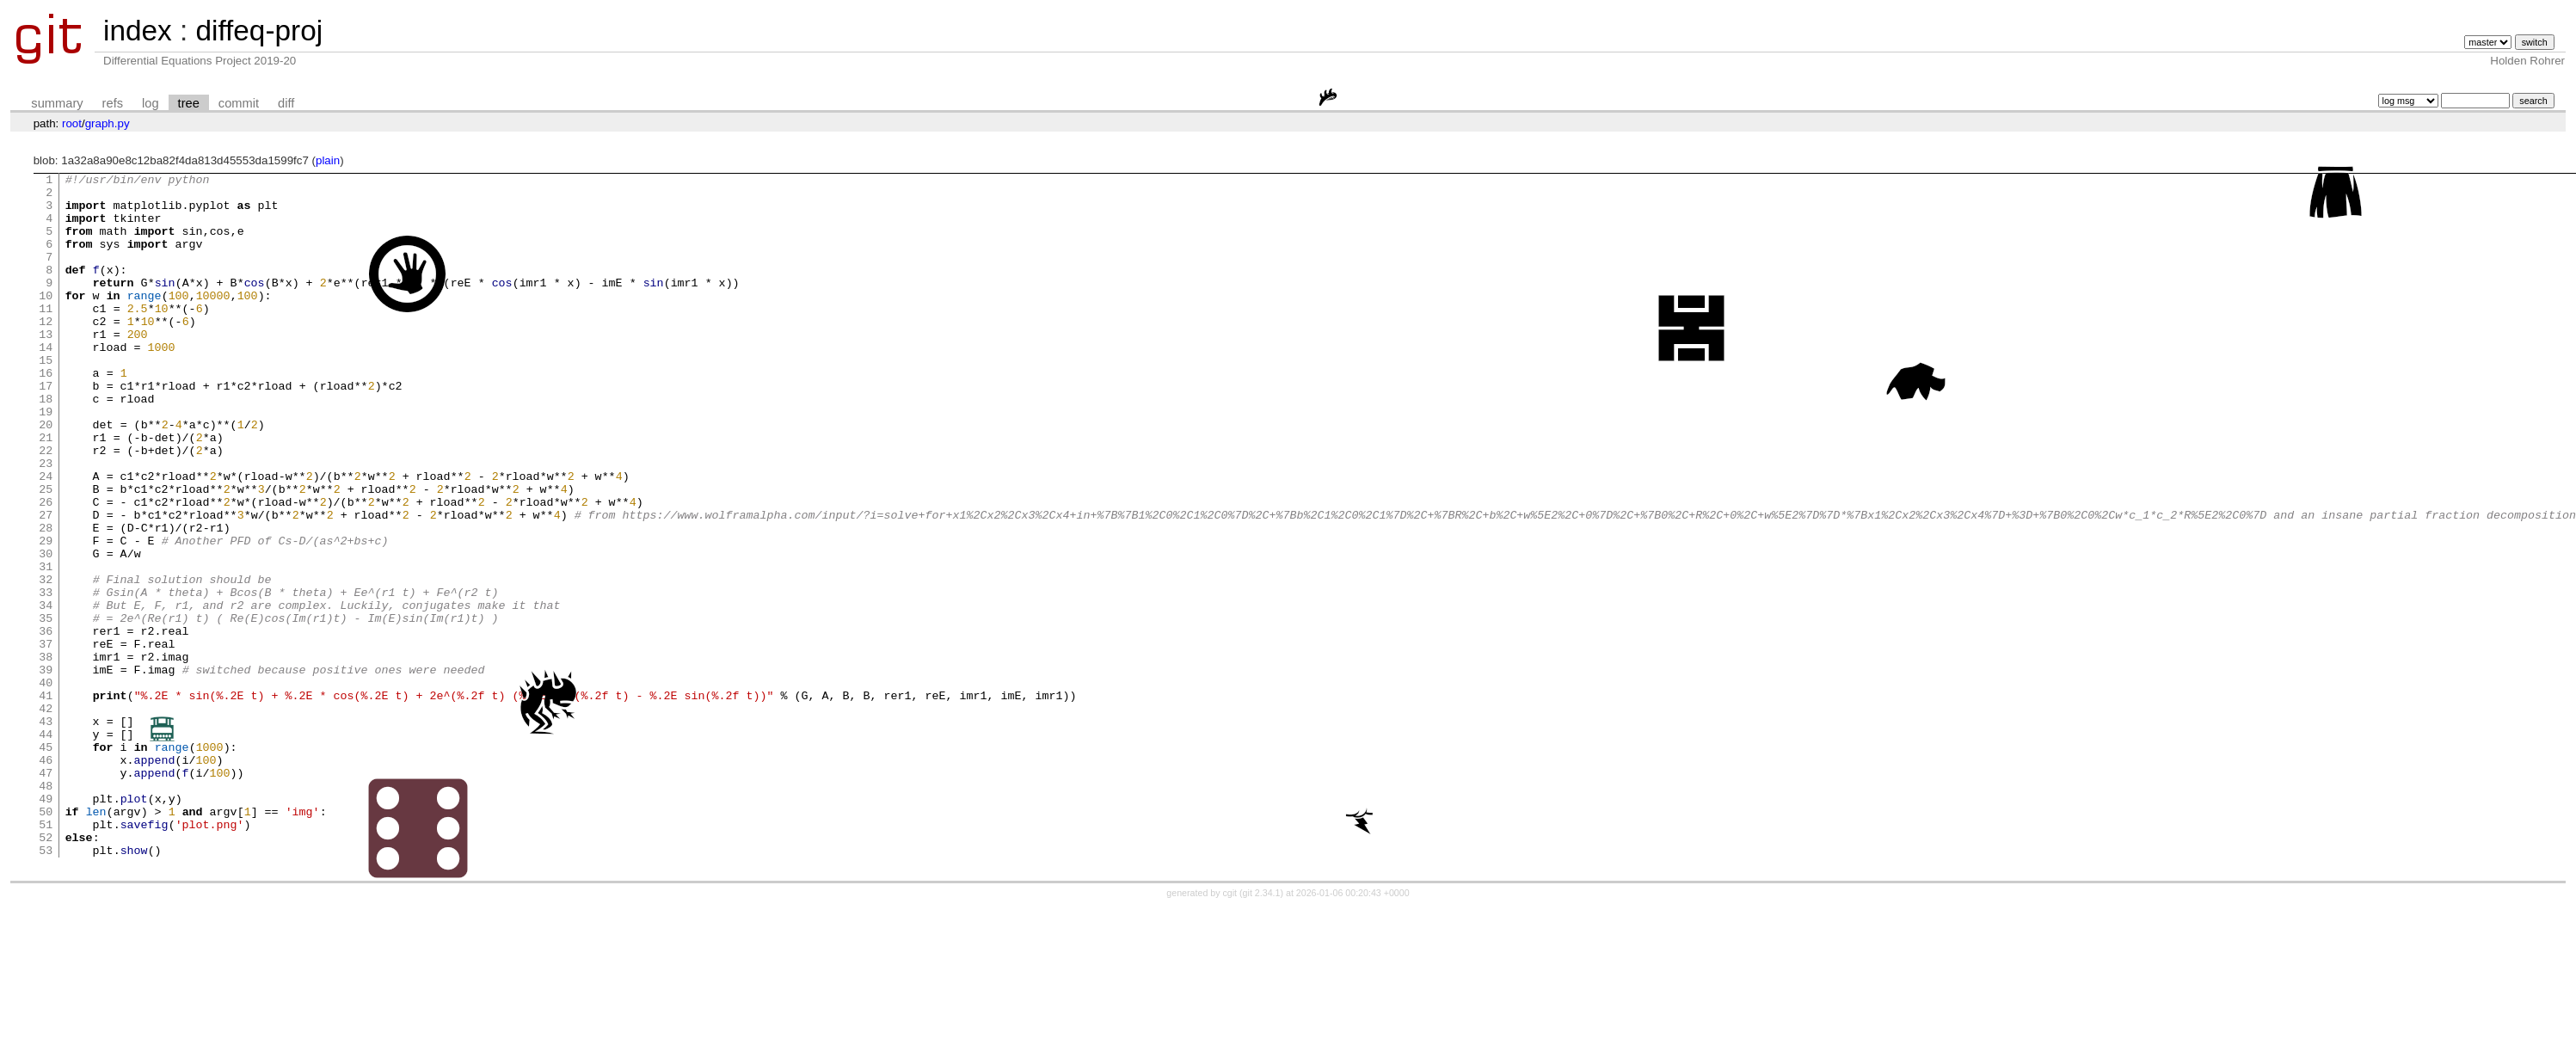 The width and height of the screenshot is (2576, 1045). I want to click on roll the dice in a game, so click(418, 828).